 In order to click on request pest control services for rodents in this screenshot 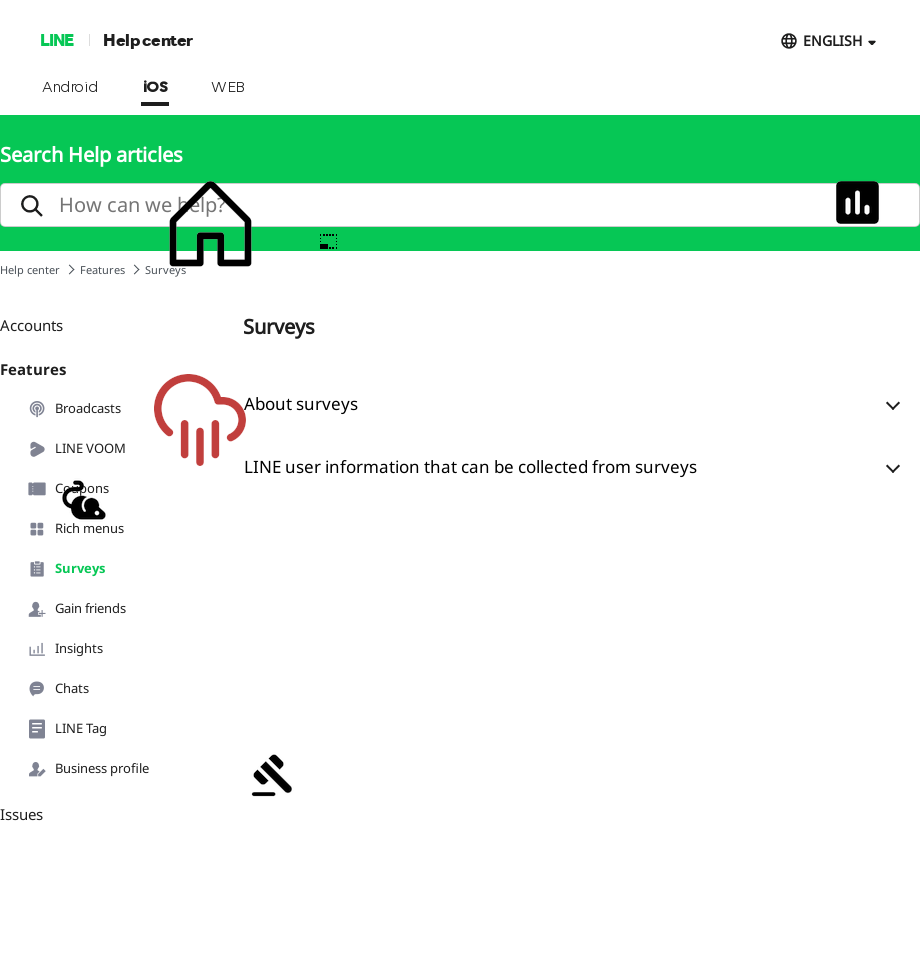, I will do `click(84, 500)`.